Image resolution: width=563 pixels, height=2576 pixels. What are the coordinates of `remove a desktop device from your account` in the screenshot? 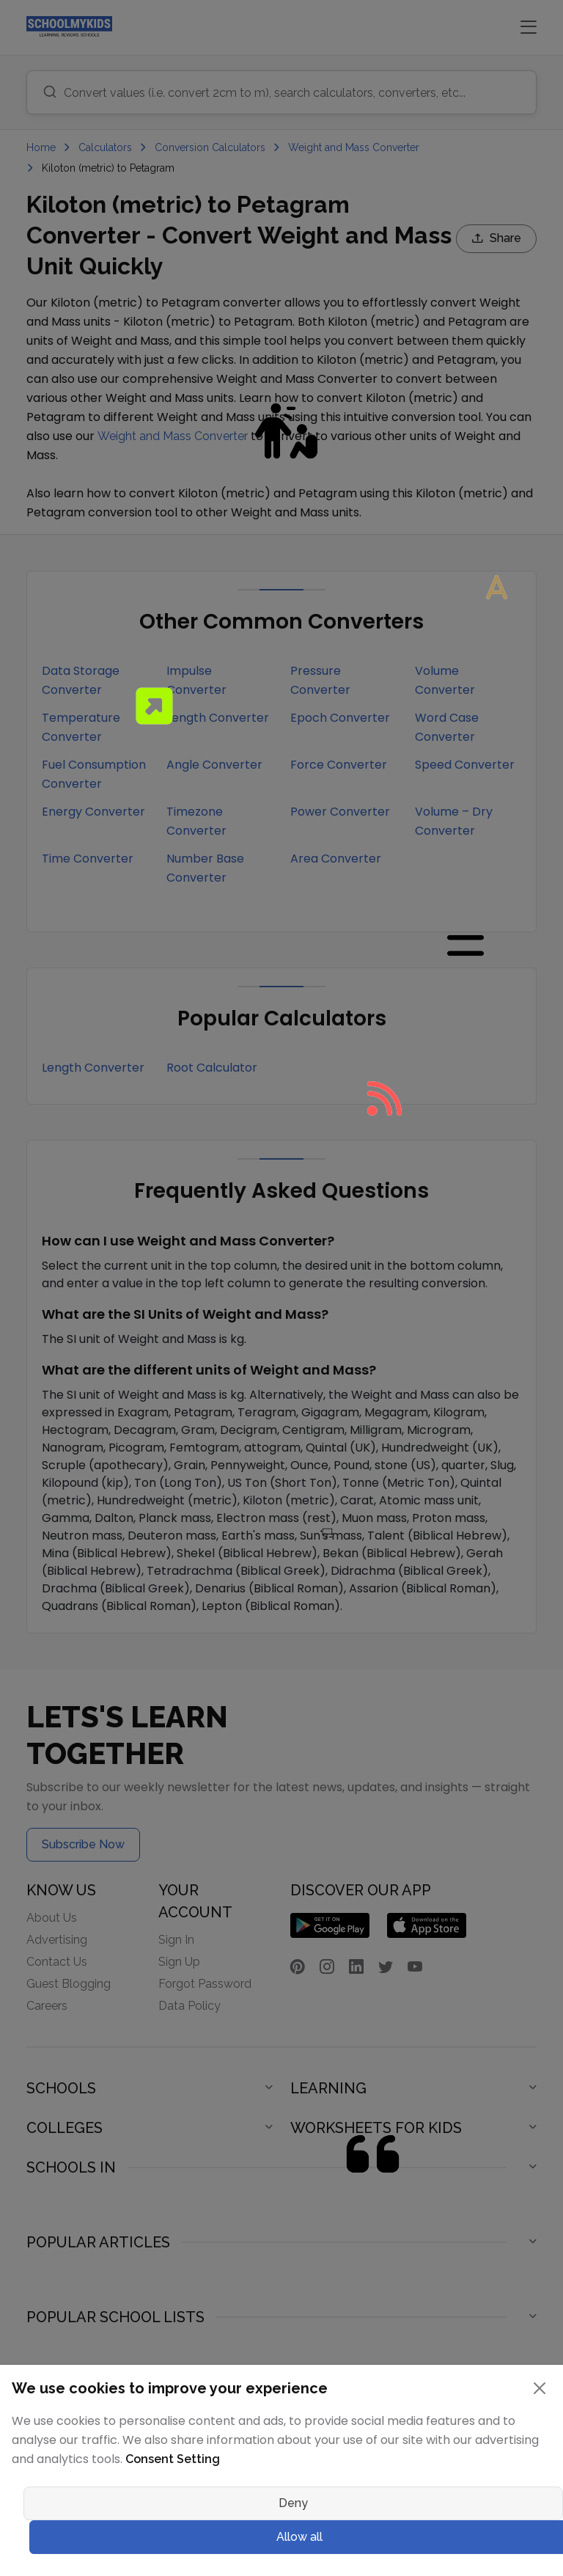 It's located at (327, 1533).